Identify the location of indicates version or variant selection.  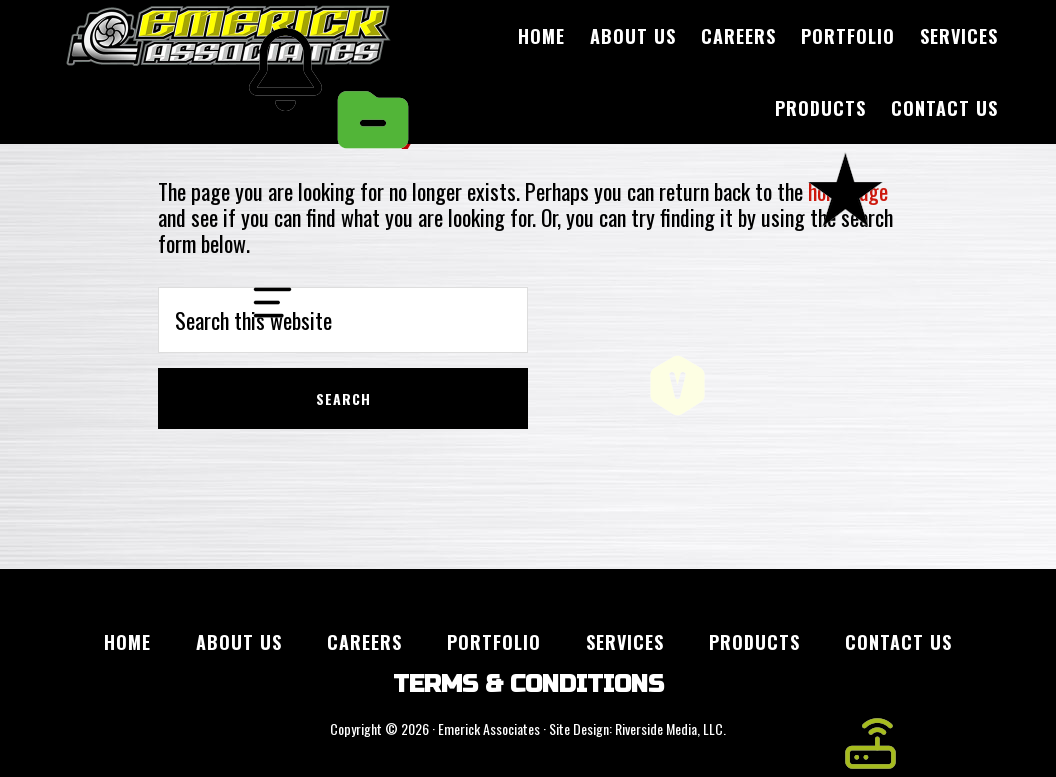
(677, 385).